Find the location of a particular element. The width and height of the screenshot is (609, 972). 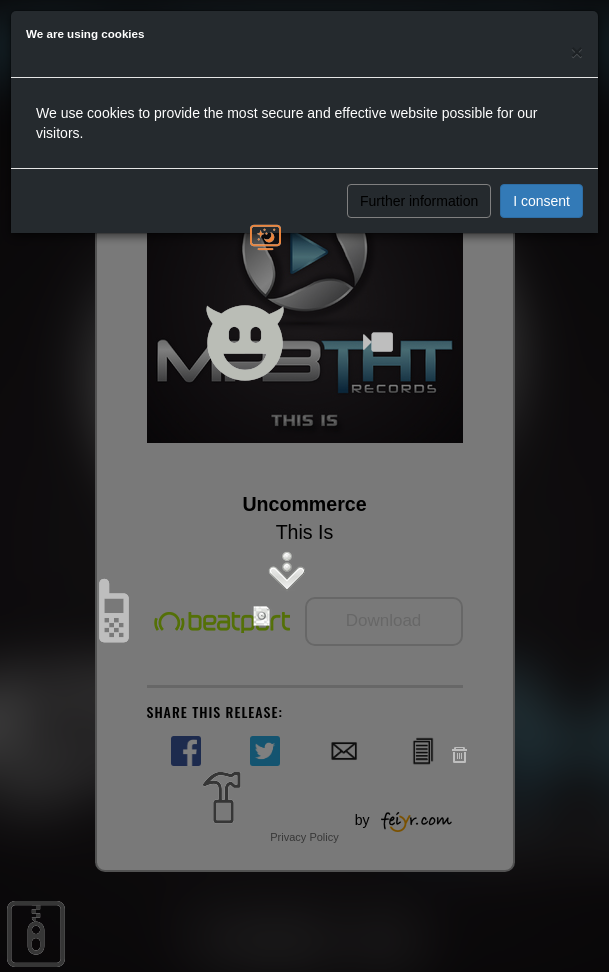

insert a mischievous or playful emoji is located at coordinates (245, 343).